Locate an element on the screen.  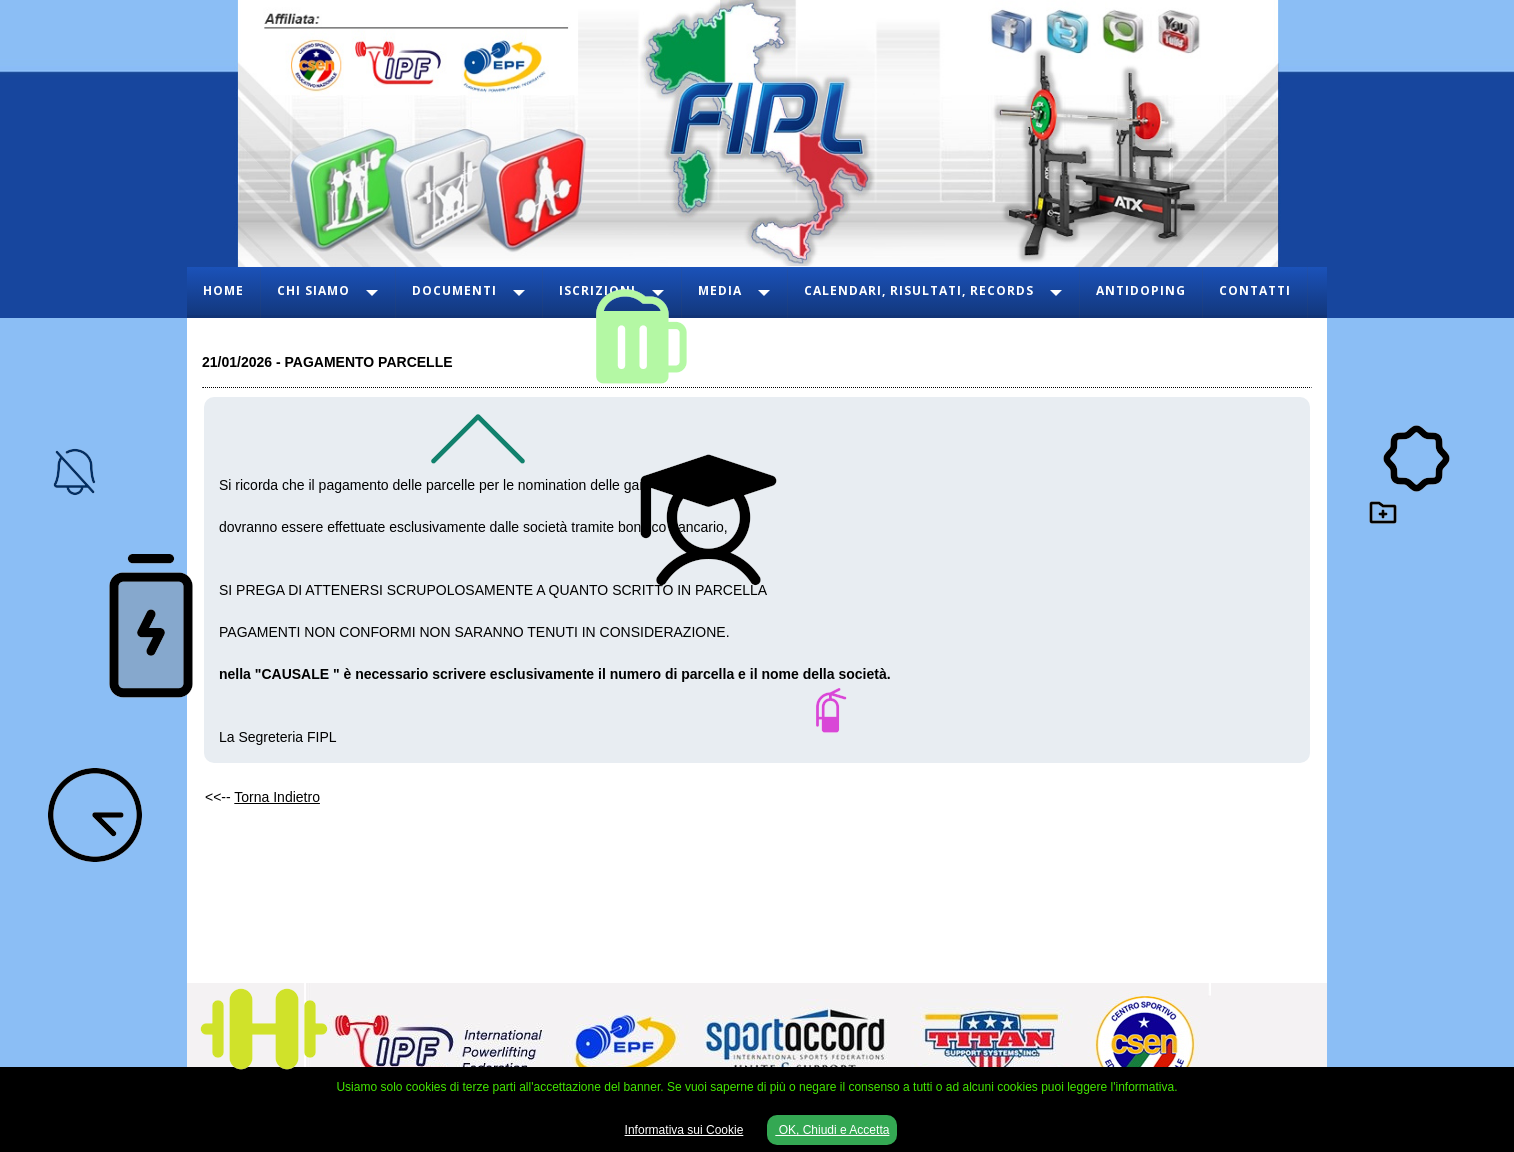
mute notifications is located at coordinates (75, 472).